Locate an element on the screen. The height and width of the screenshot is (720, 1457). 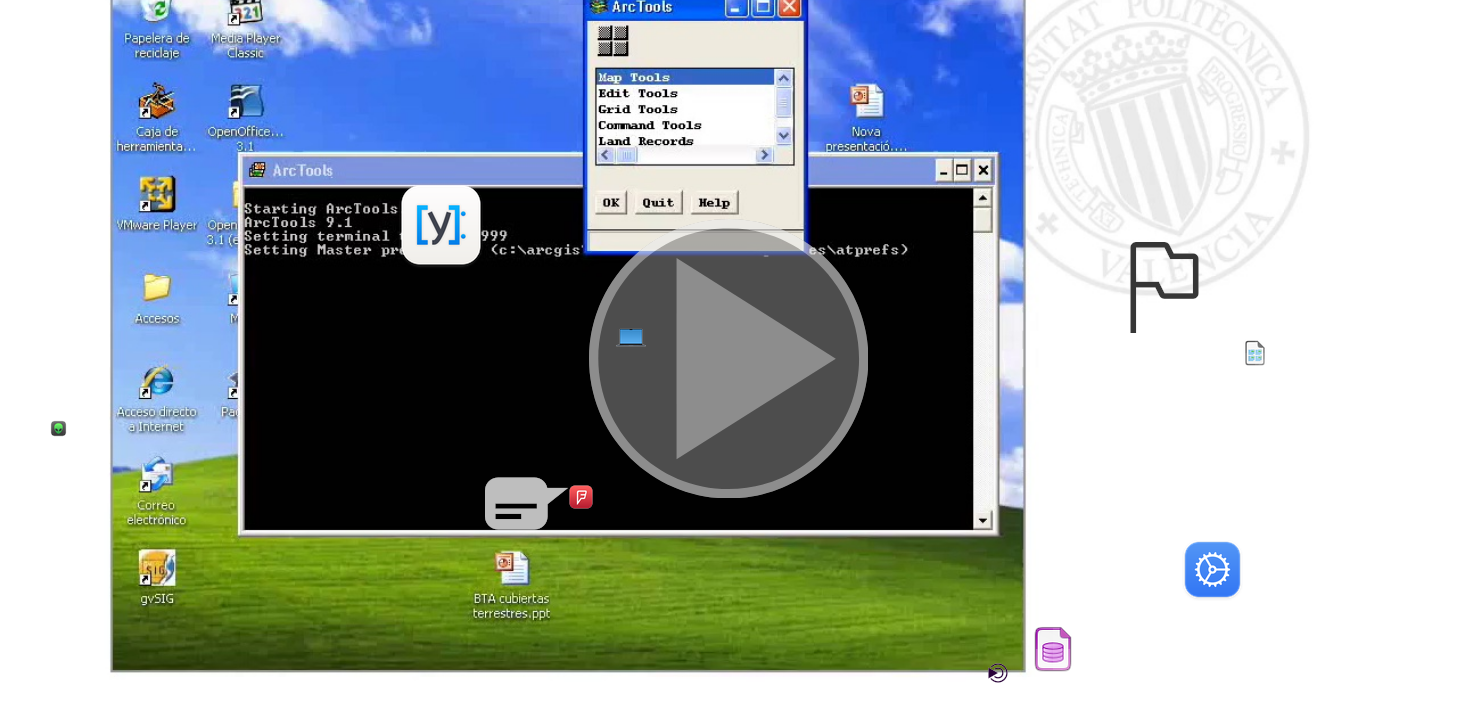
libreoffice base database file is located at coordinates (1053, 649).